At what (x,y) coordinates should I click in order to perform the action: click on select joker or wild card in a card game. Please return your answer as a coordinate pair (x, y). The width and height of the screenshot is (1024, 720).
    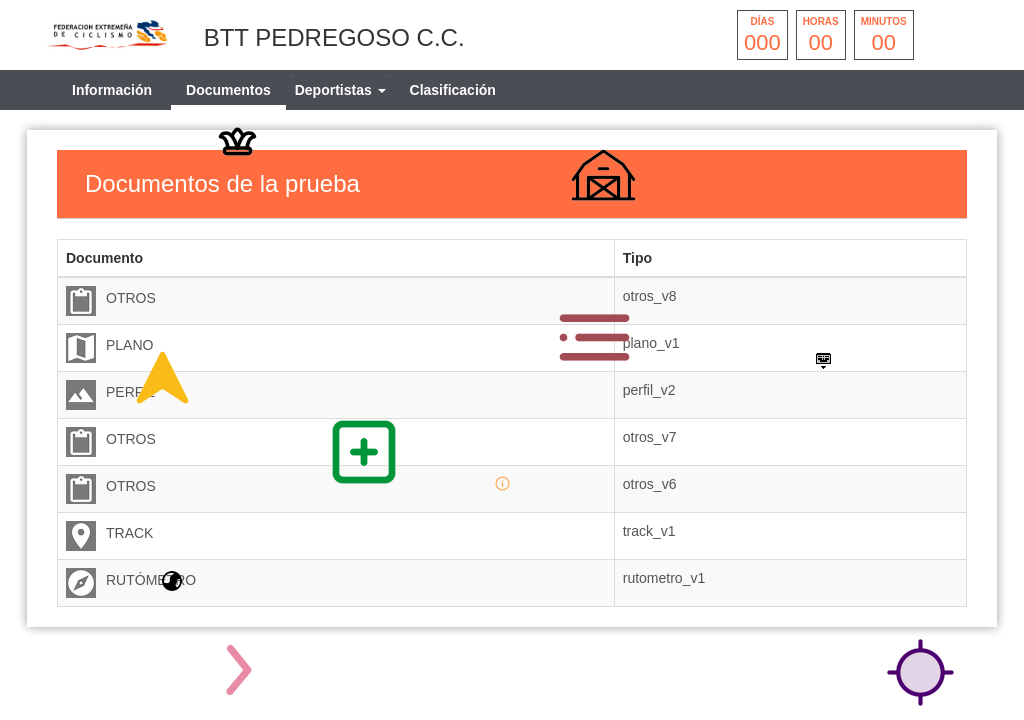
    Looking at the image, I should click on (237, 140).